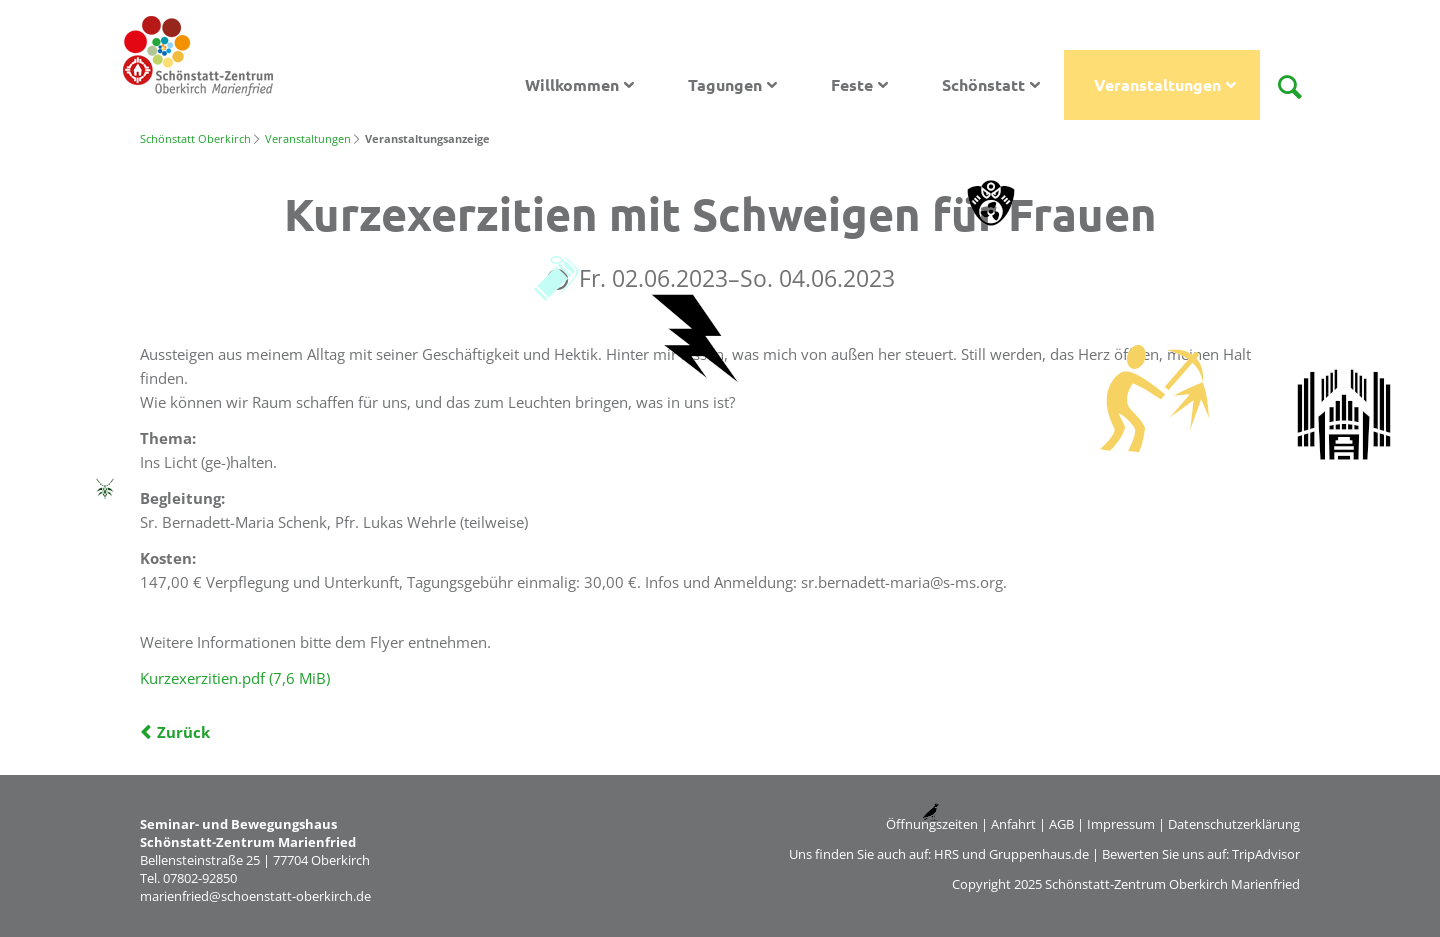 This screenshot has width=1440, height=937. I want to click on access mining or resource gathering features, so click(1154, 398).